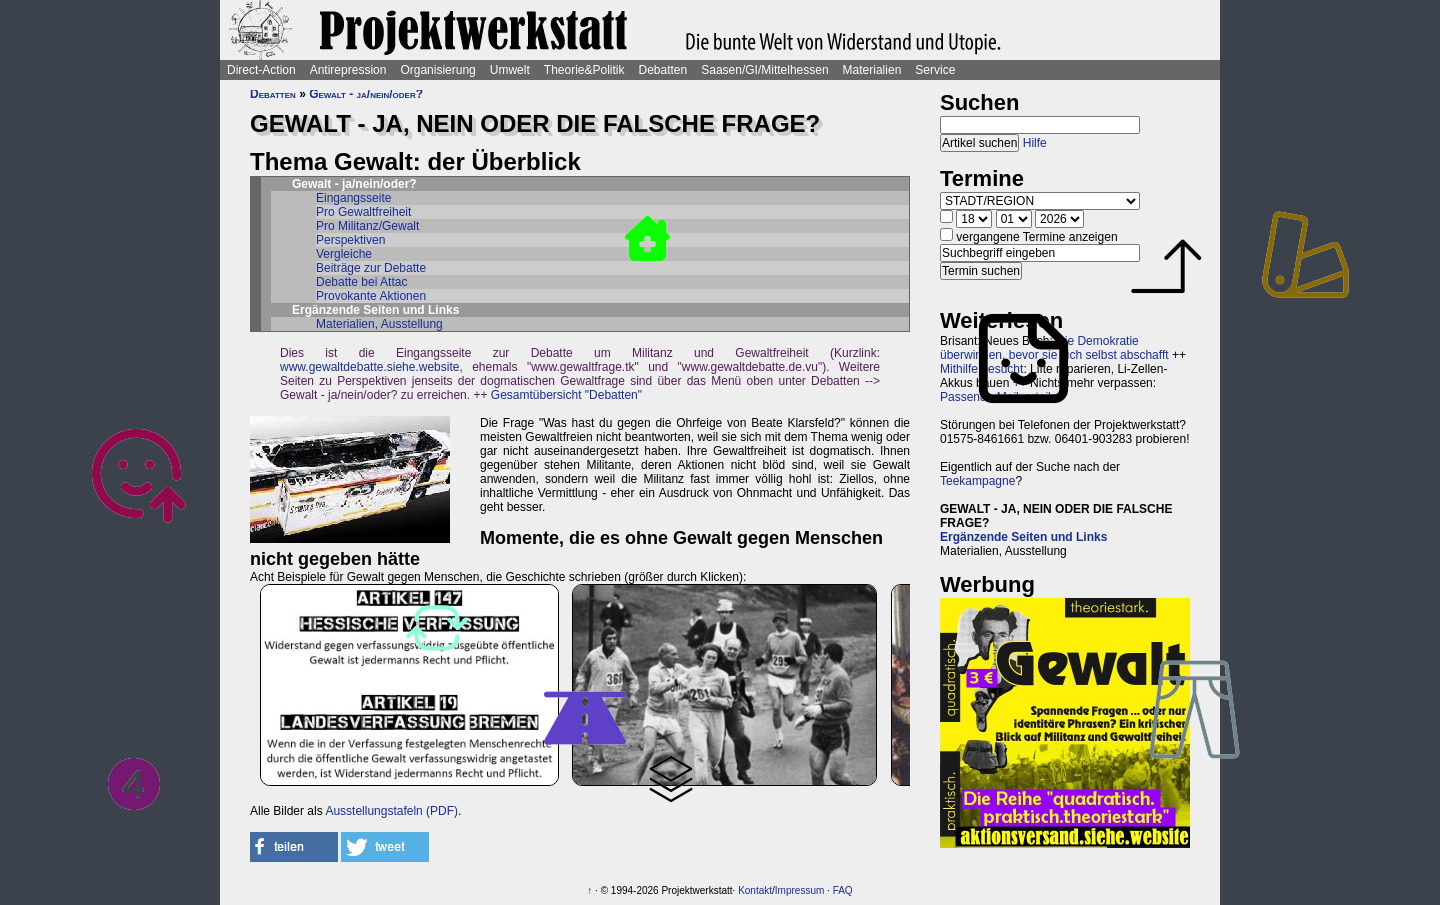 This screenshot has width=1440, height=905. Describe the element at coordinates (437, 628) in the screenshot. I see `refresh or reload content` at that location.